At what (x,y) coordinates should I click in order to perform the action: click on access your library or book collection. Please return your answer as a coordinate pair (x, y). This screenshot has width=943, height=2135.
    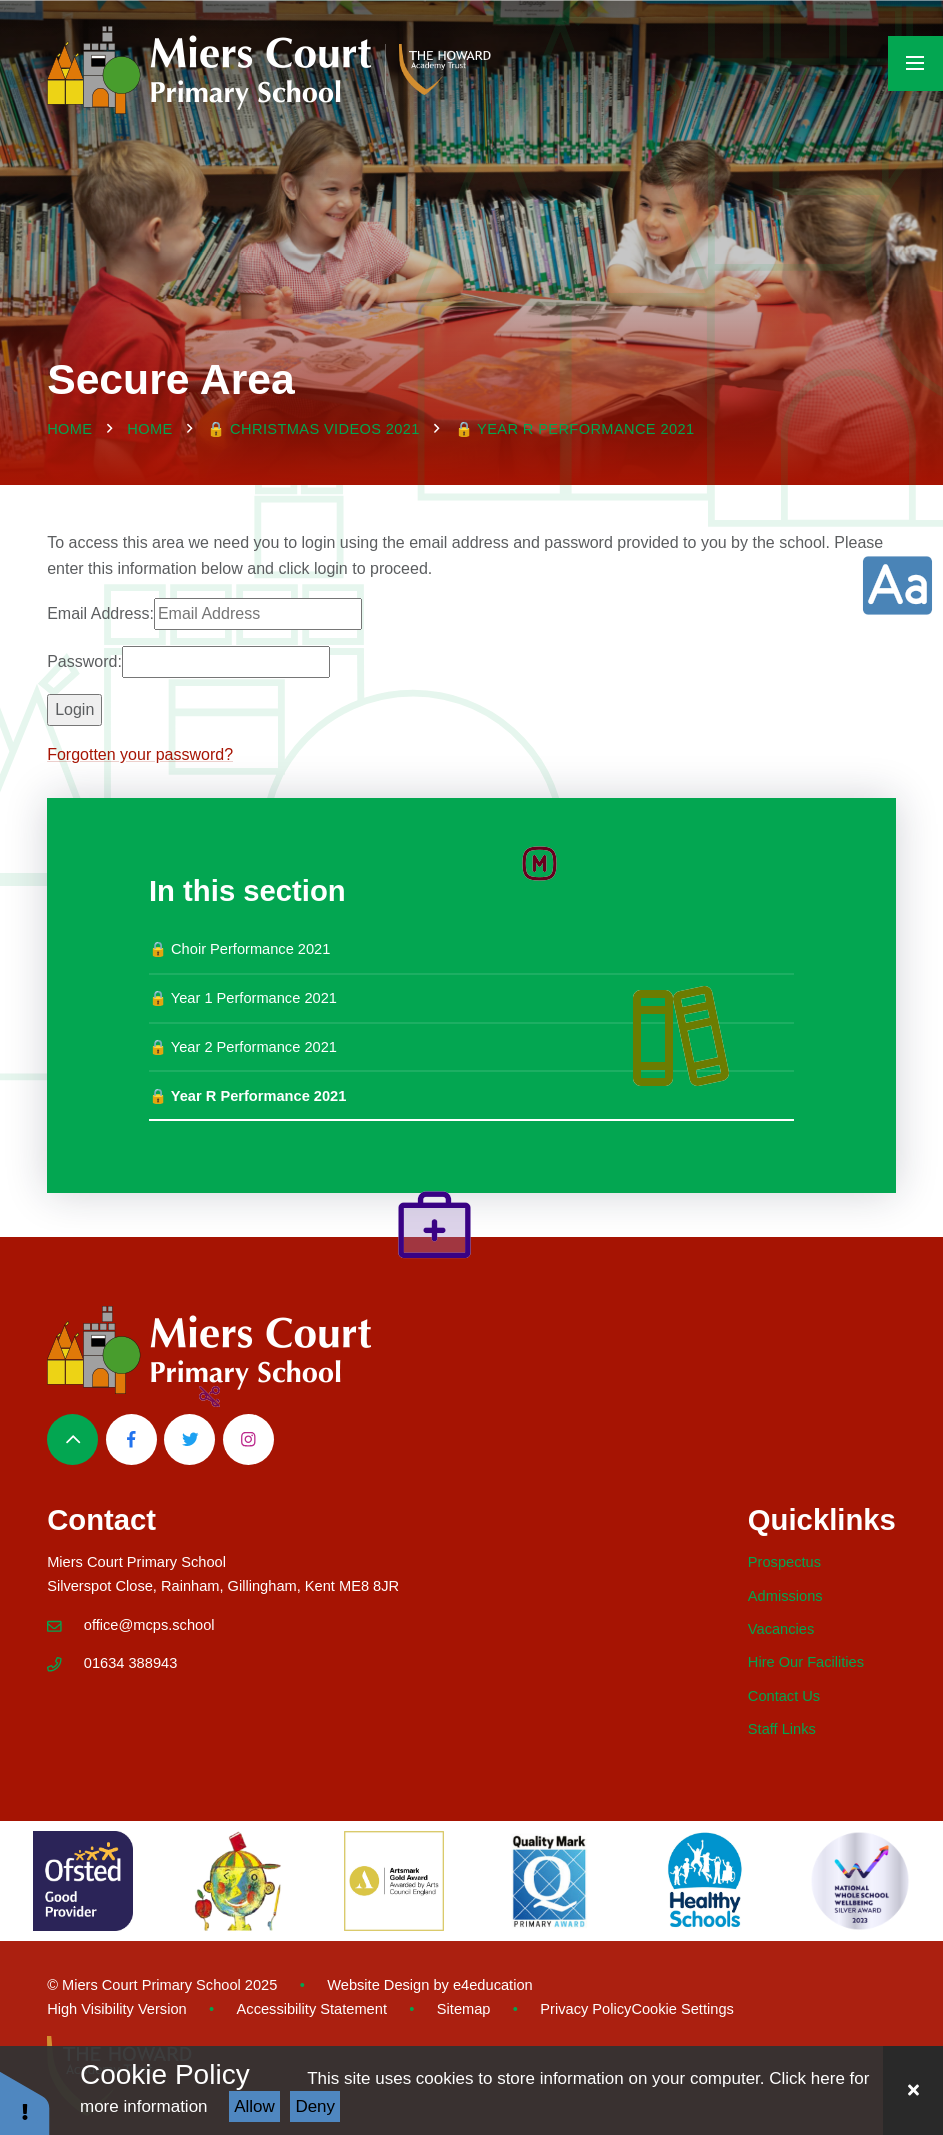
    Looking at the image, I should click on (677, 1038).